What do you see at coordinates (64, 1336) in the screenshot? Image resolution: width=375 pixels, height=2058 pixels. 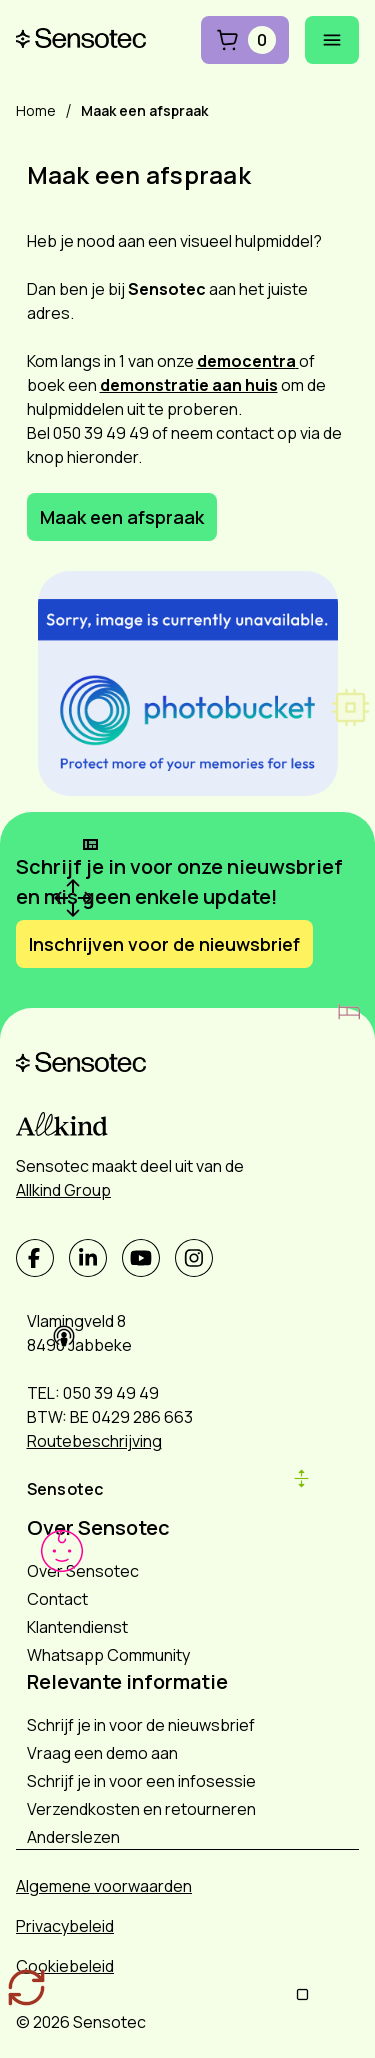 I see `open apple podcasts` at bounding box center [64, 1336].